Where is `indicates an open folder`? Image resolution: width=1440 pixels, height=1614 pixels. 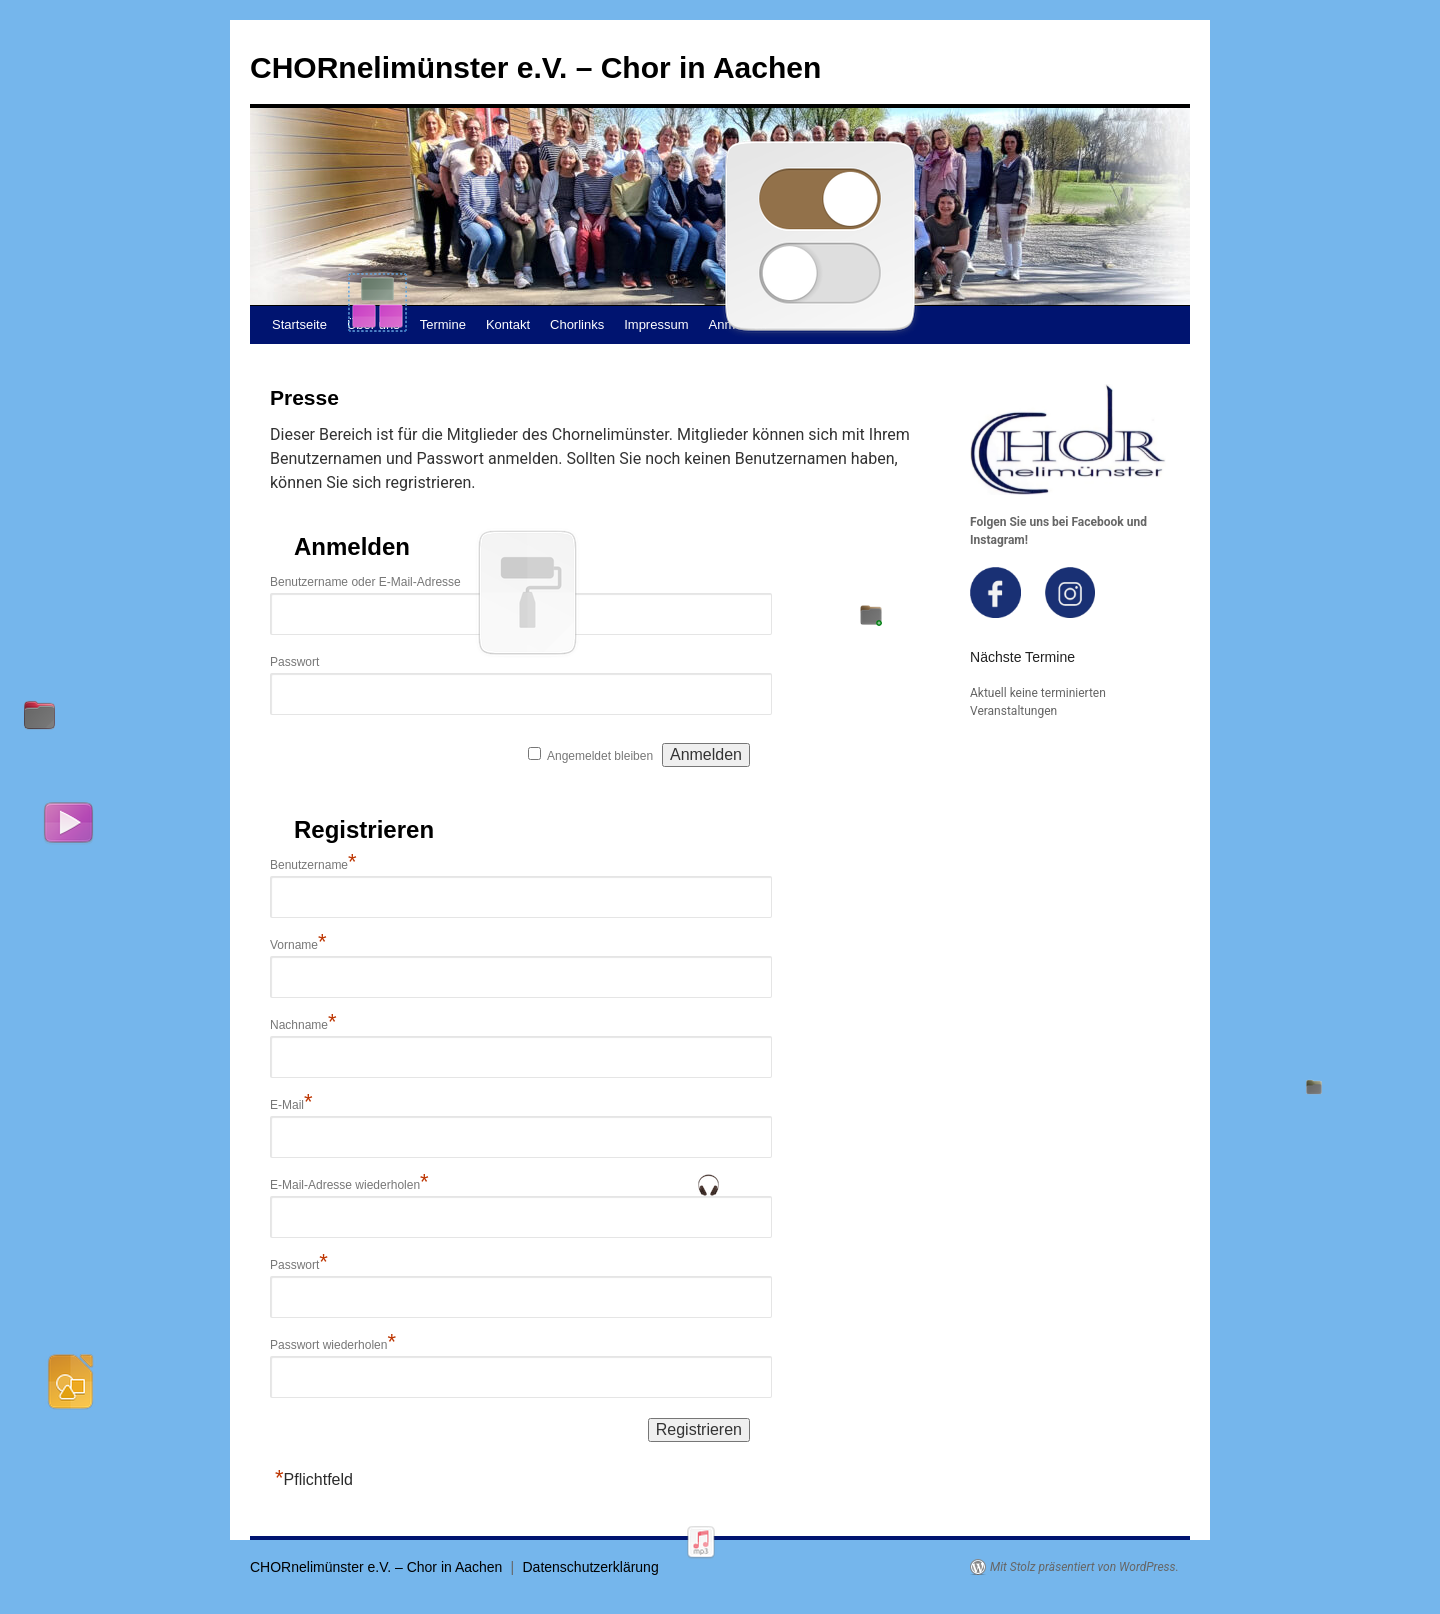 indicates an open folder is located at coordinates (1314, 1087).